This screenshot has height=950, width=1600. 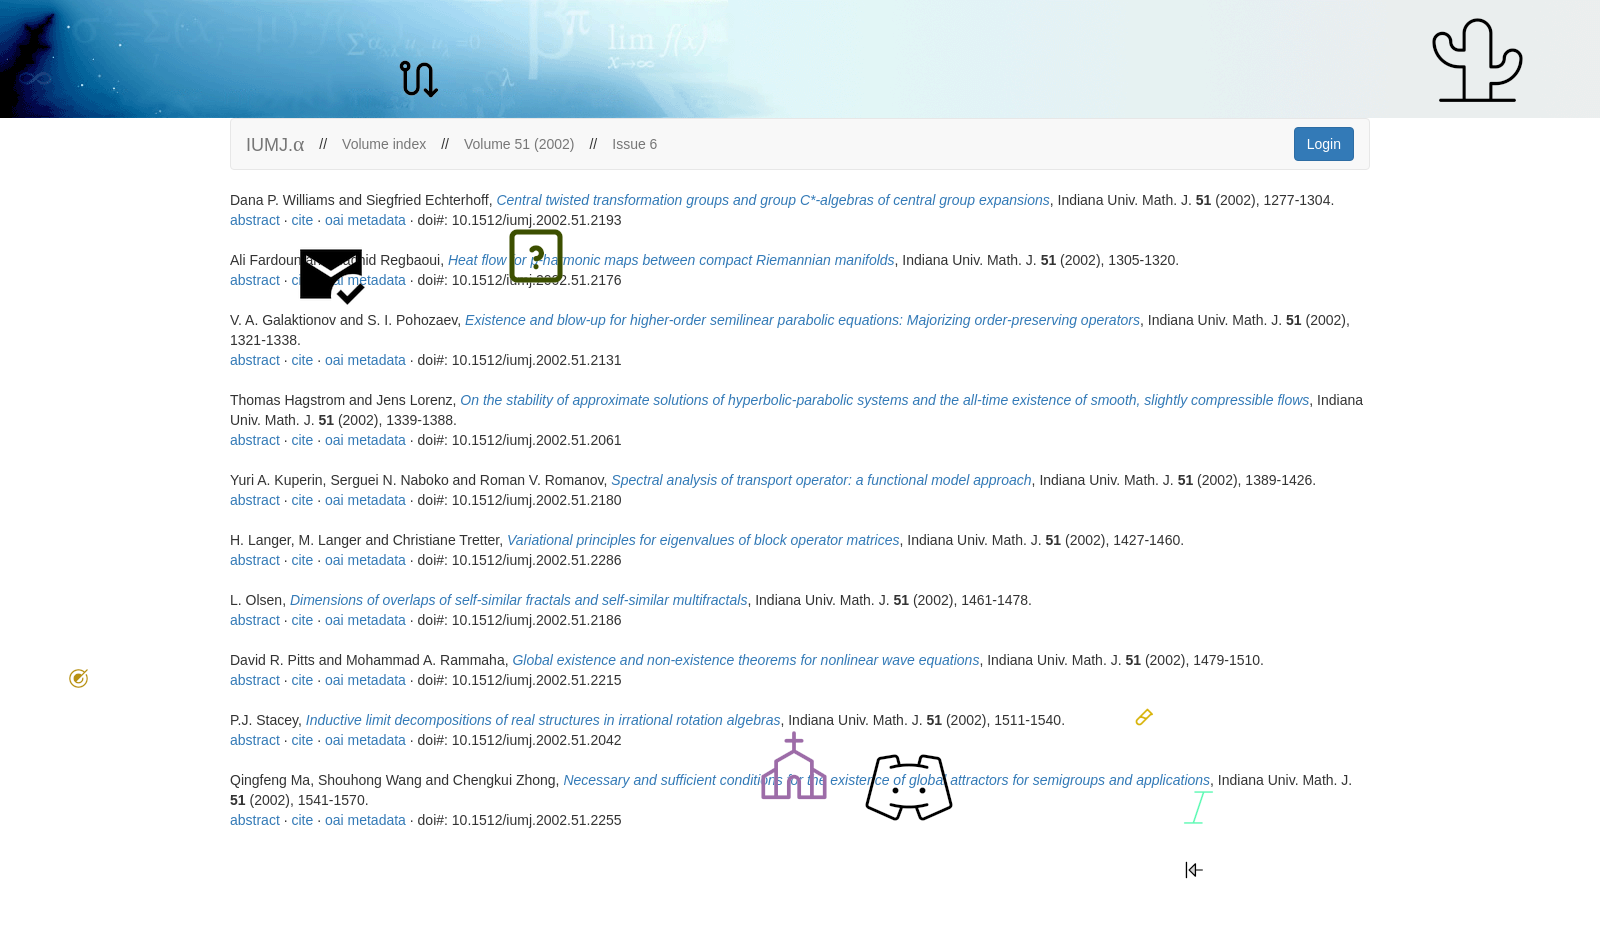 I want to click on open Discord, so click(x=909, y=786).